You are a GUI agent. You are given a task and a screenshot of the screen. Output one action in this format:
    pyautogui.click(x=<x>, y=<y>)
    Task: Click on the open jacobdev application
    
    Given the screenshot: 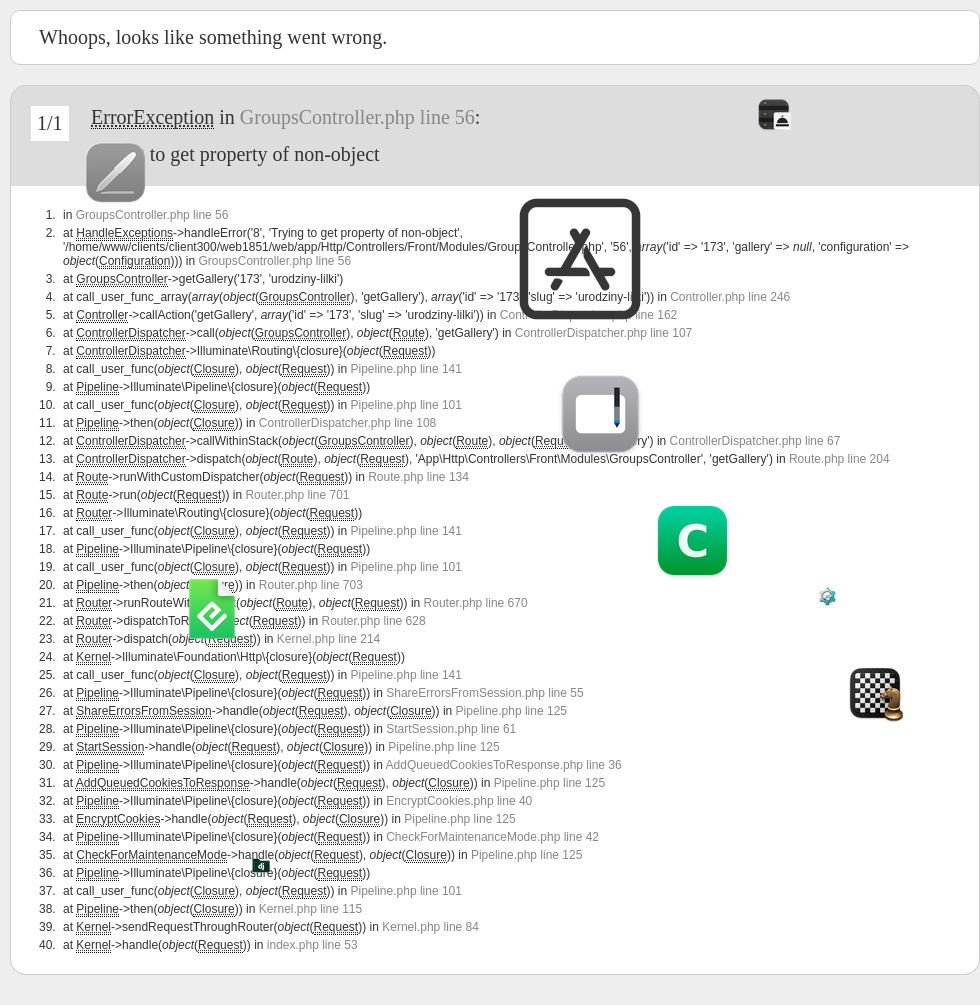 What is the action you would take?
    pyautogui.click(x=827, y=596)
    